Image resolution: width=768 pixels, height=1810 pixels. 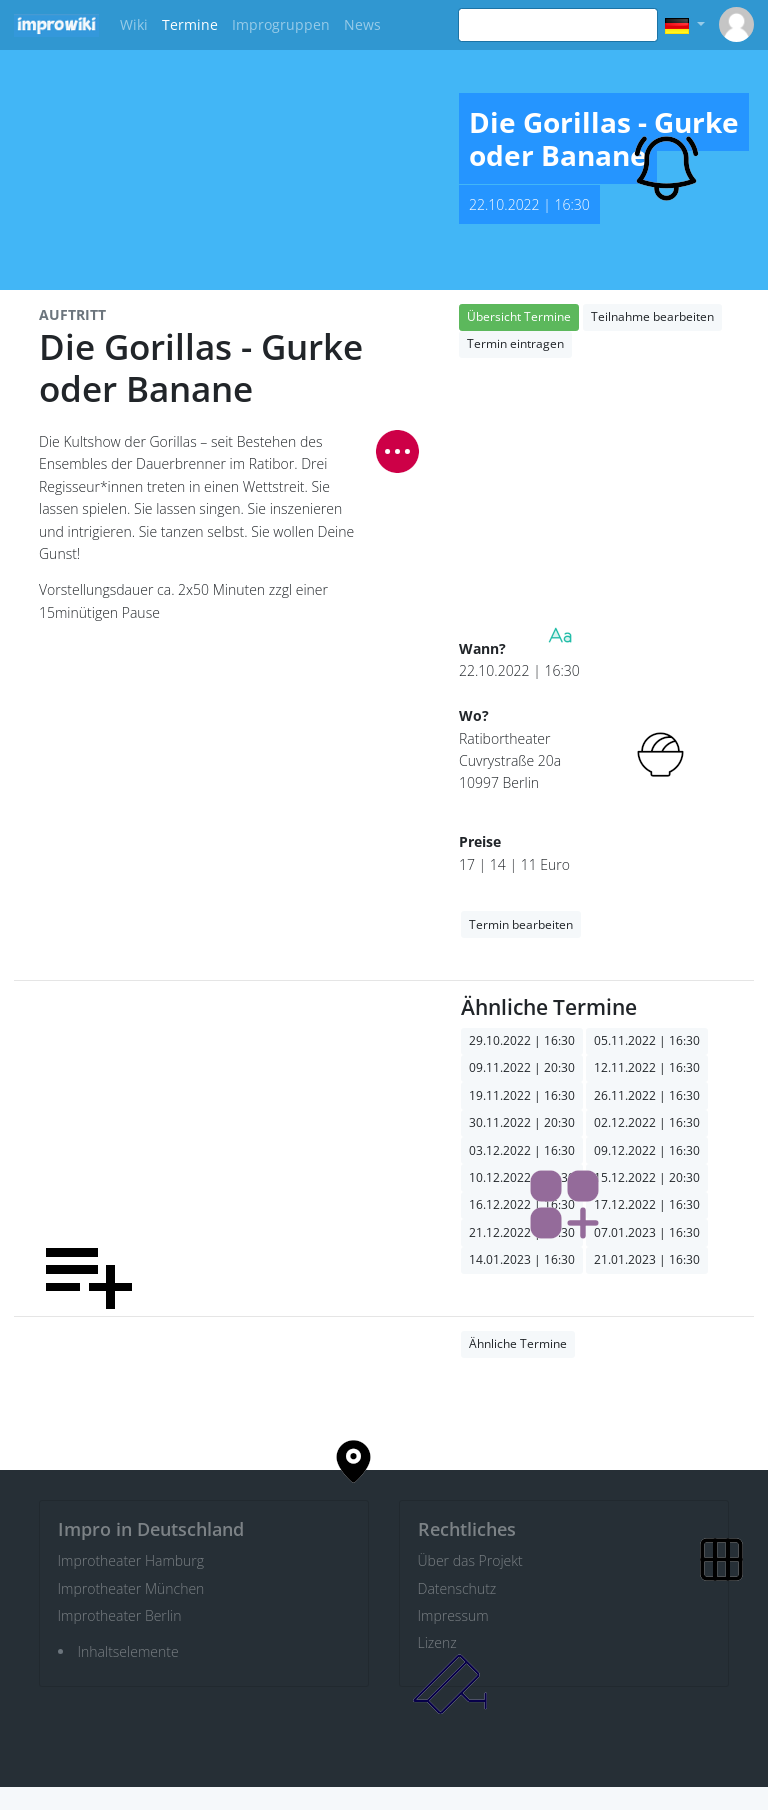 What do you see at coordinates (397, 451) in the screenshot?
I see `access more options or actions` at bounding box center [397, 451].